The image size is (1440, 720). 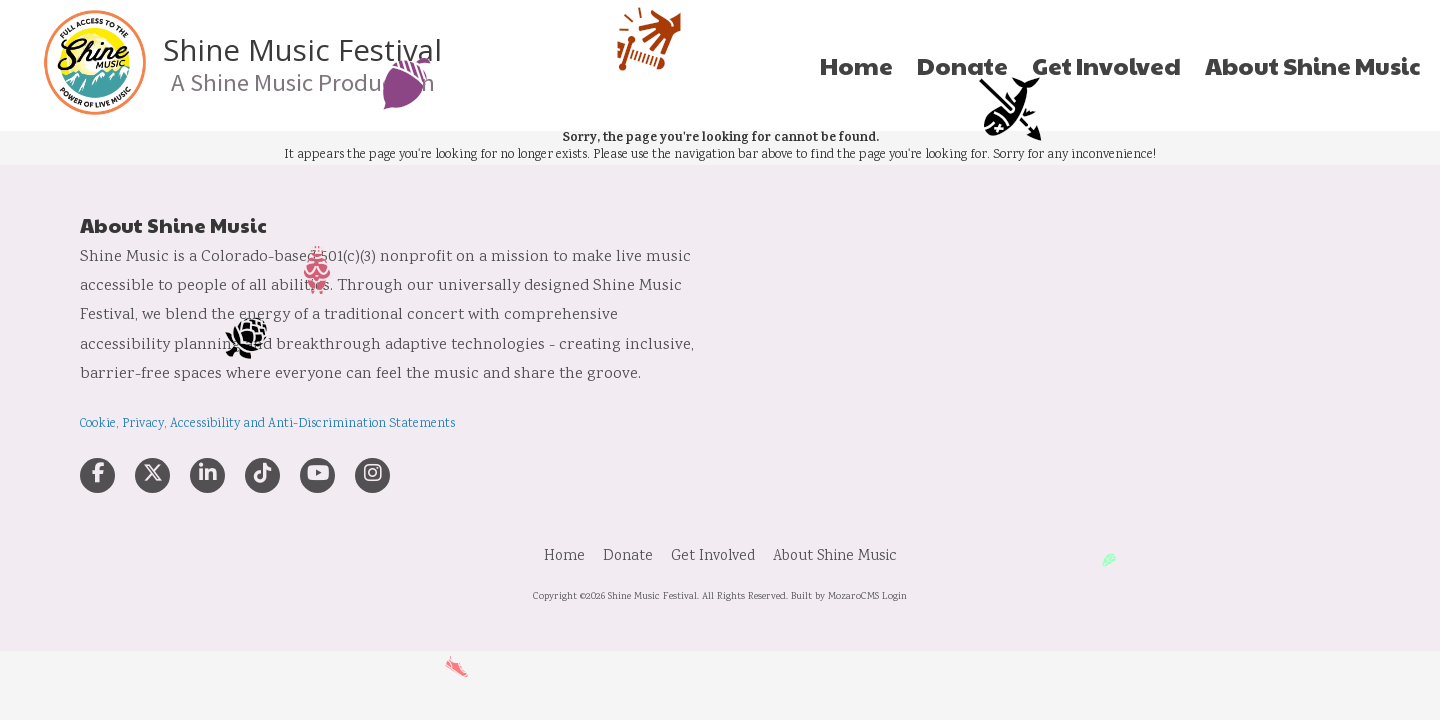 What do you see at coordinates (1010, 109) in the screenshot?
I see `spearfishing activity or game mode` at bounding box center [1010, 109].